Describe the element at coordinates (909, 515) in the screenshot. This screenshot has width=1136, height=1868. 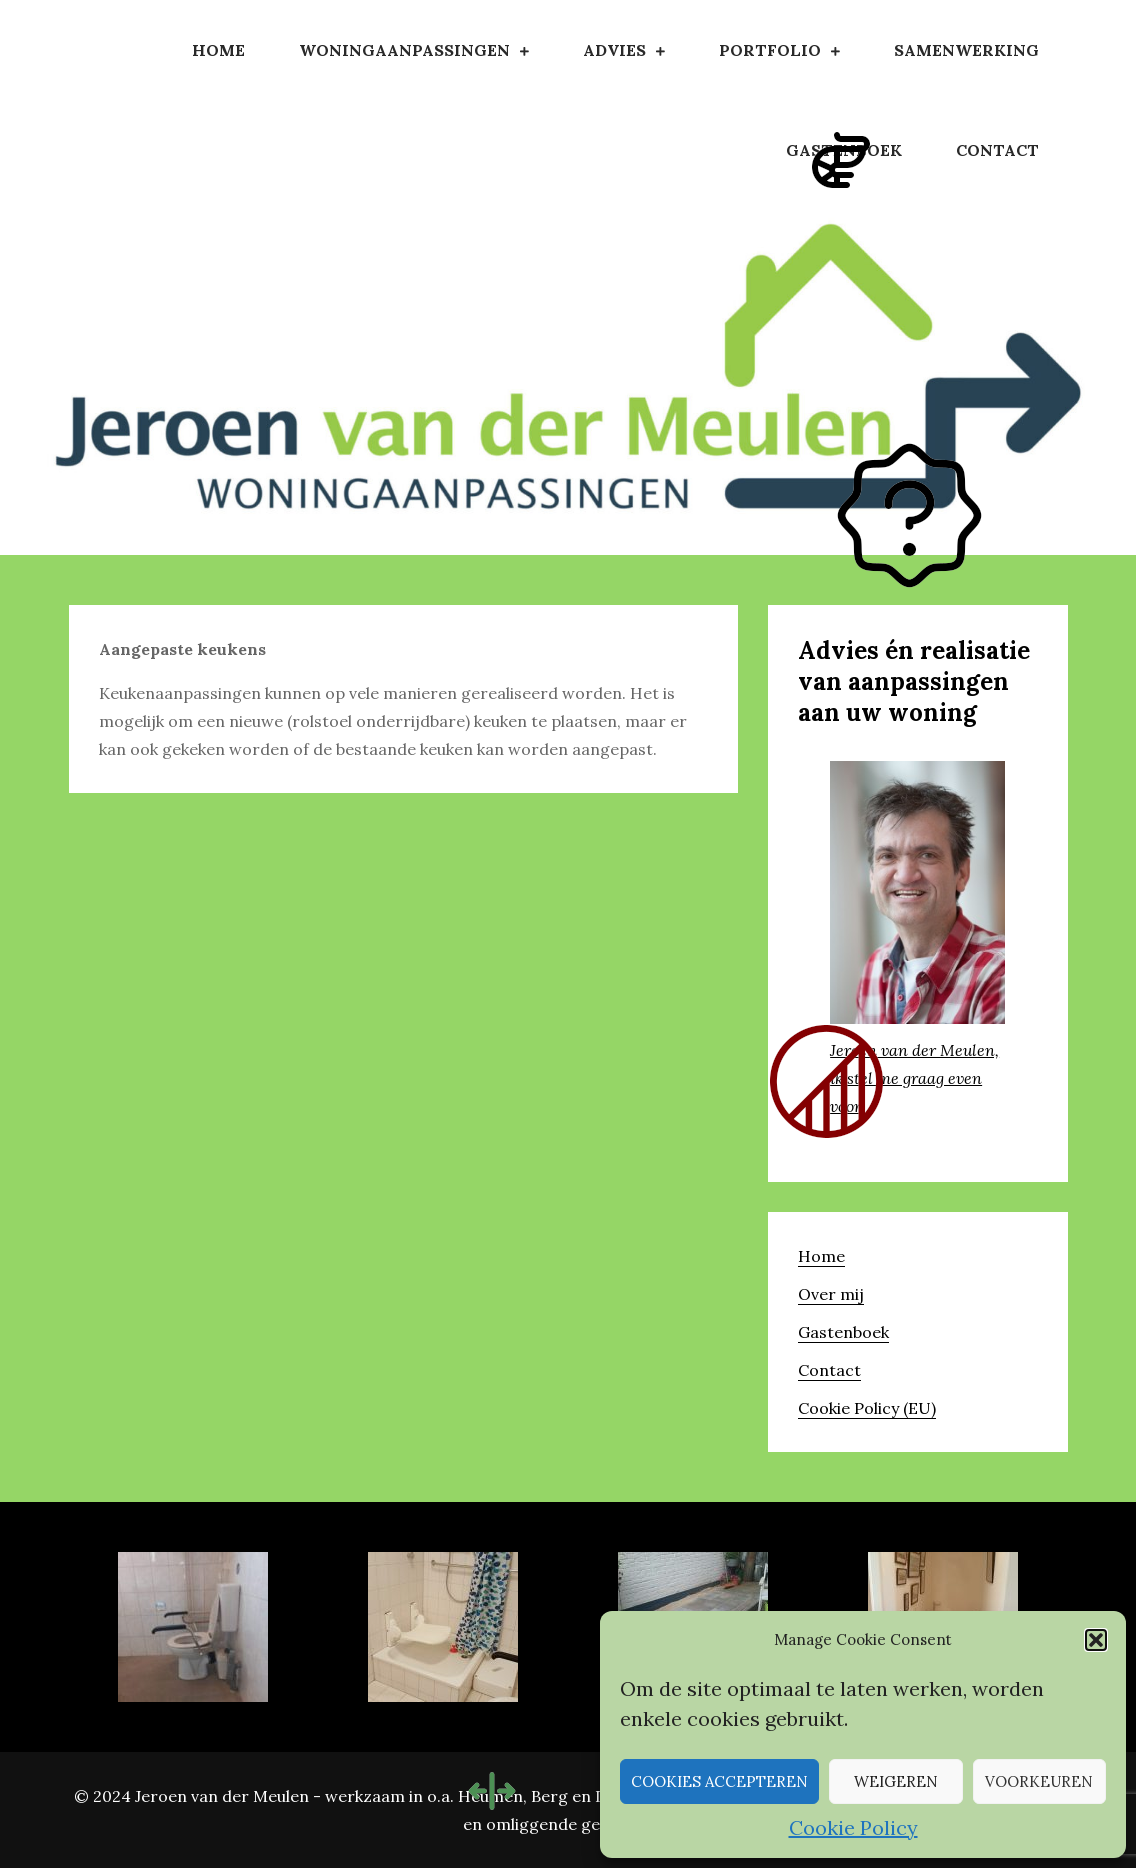
I see `view FAQ or help information` at that location.